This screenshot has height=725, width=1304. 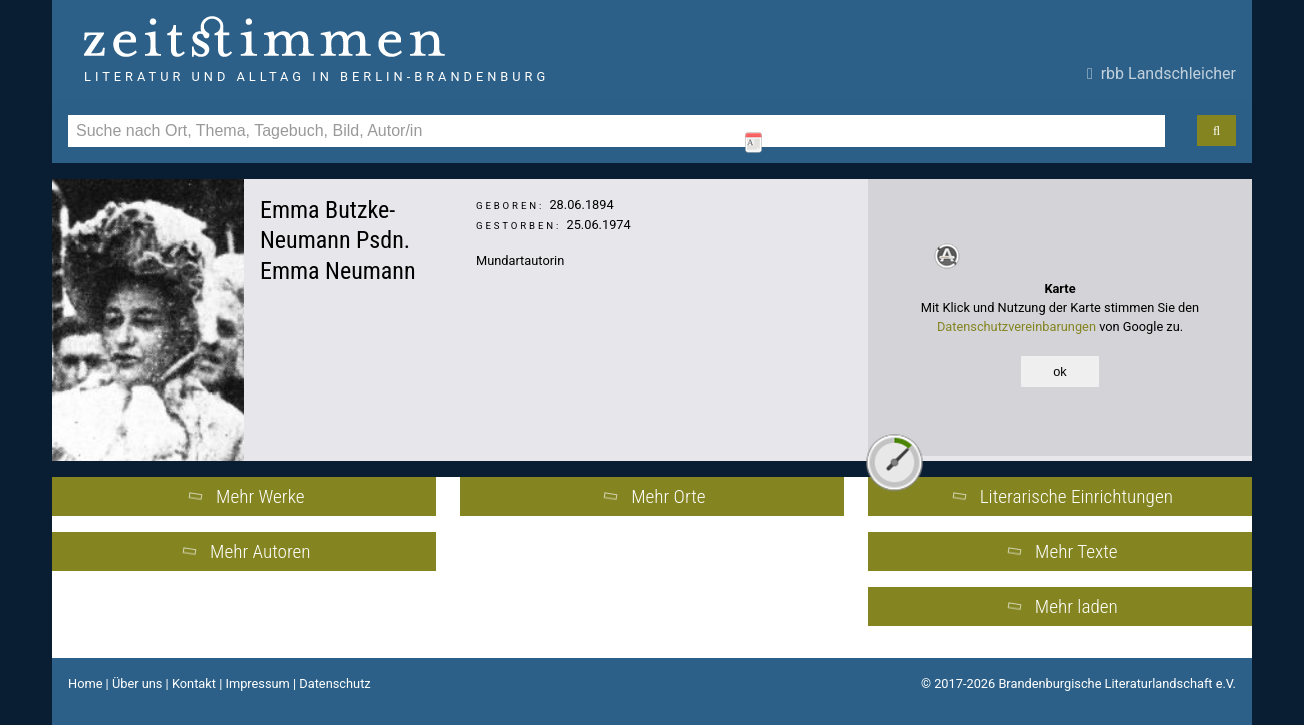 What do you see at coordinates (894, 462) in the screenshot?
I see `open sysprof system profiler` at bounding box center [894, 462].